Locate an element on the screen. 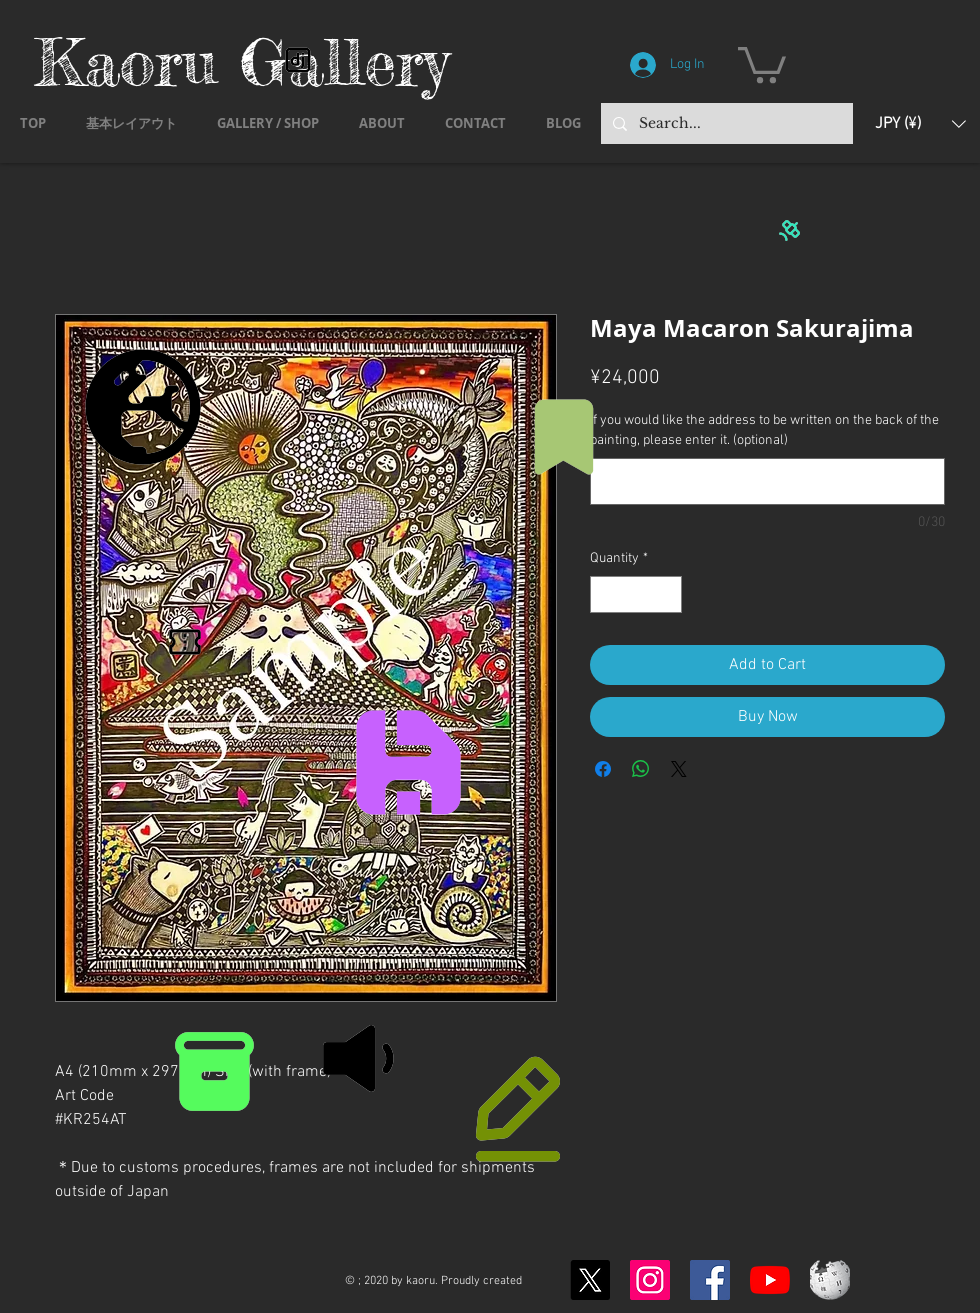 The height and width of the screenshot is (1313, 980). view your tickets or passes is located at coordinates (185, 642).